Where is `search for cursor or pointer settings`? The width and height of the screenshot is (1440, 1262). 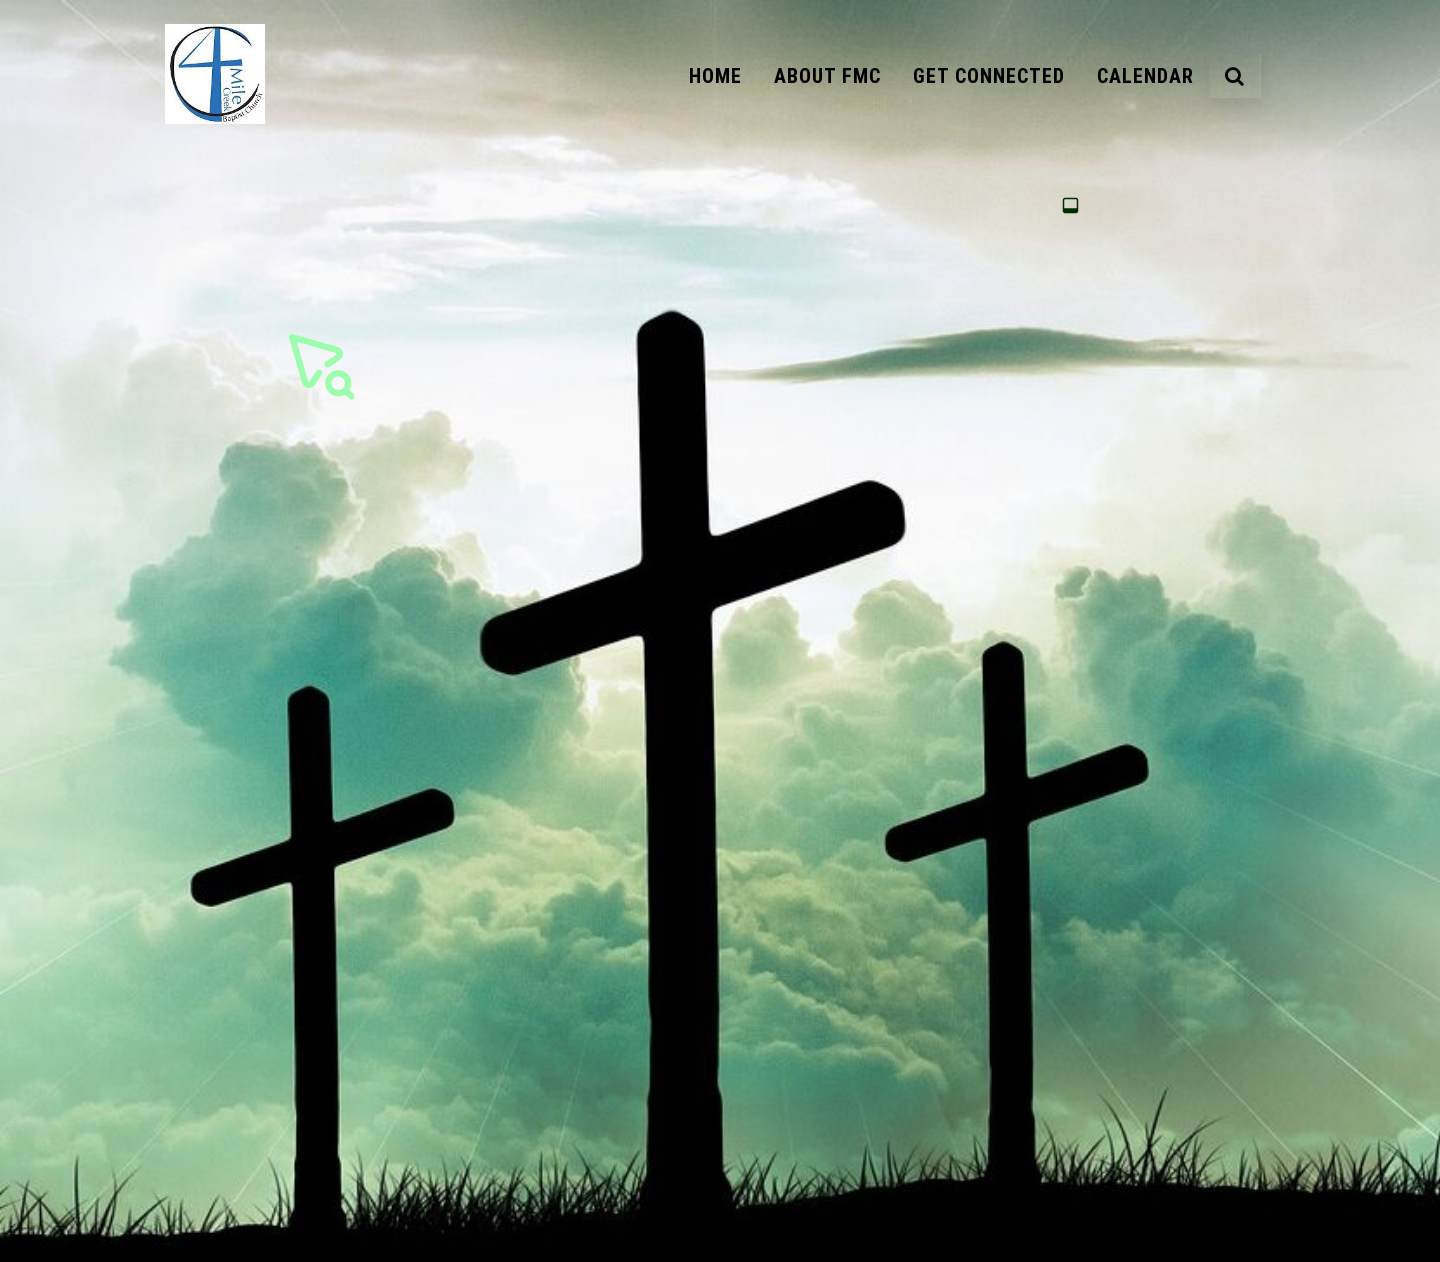 search for cursor or pointer settings is located at coordinates (318, 363).